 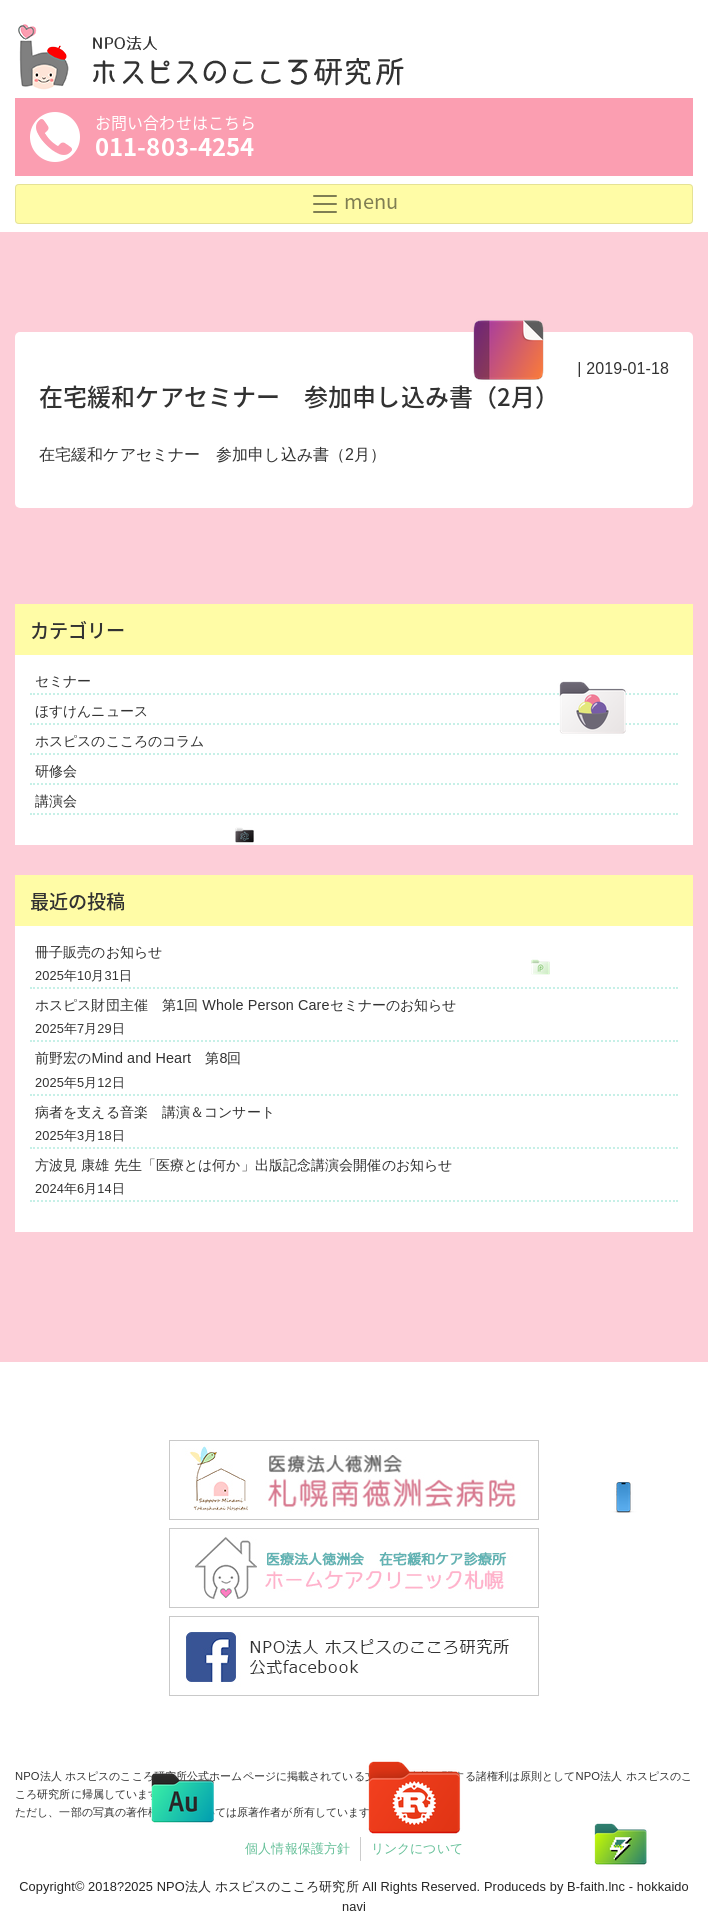 I want to click on open folder containing electron app files, so click(x=244, y=835).